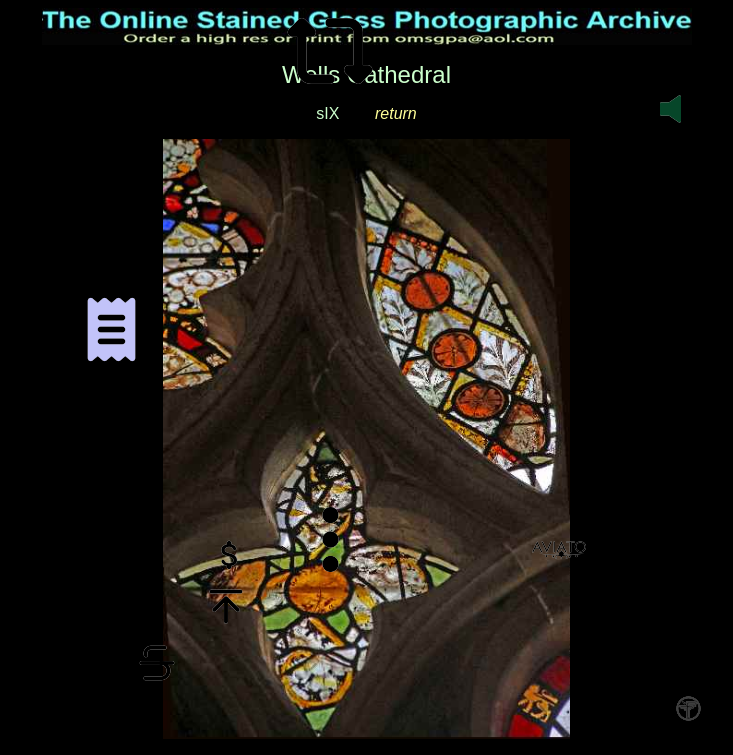  I want to click on aviato company logo from the tv series silicon valley, so click(559, 550).